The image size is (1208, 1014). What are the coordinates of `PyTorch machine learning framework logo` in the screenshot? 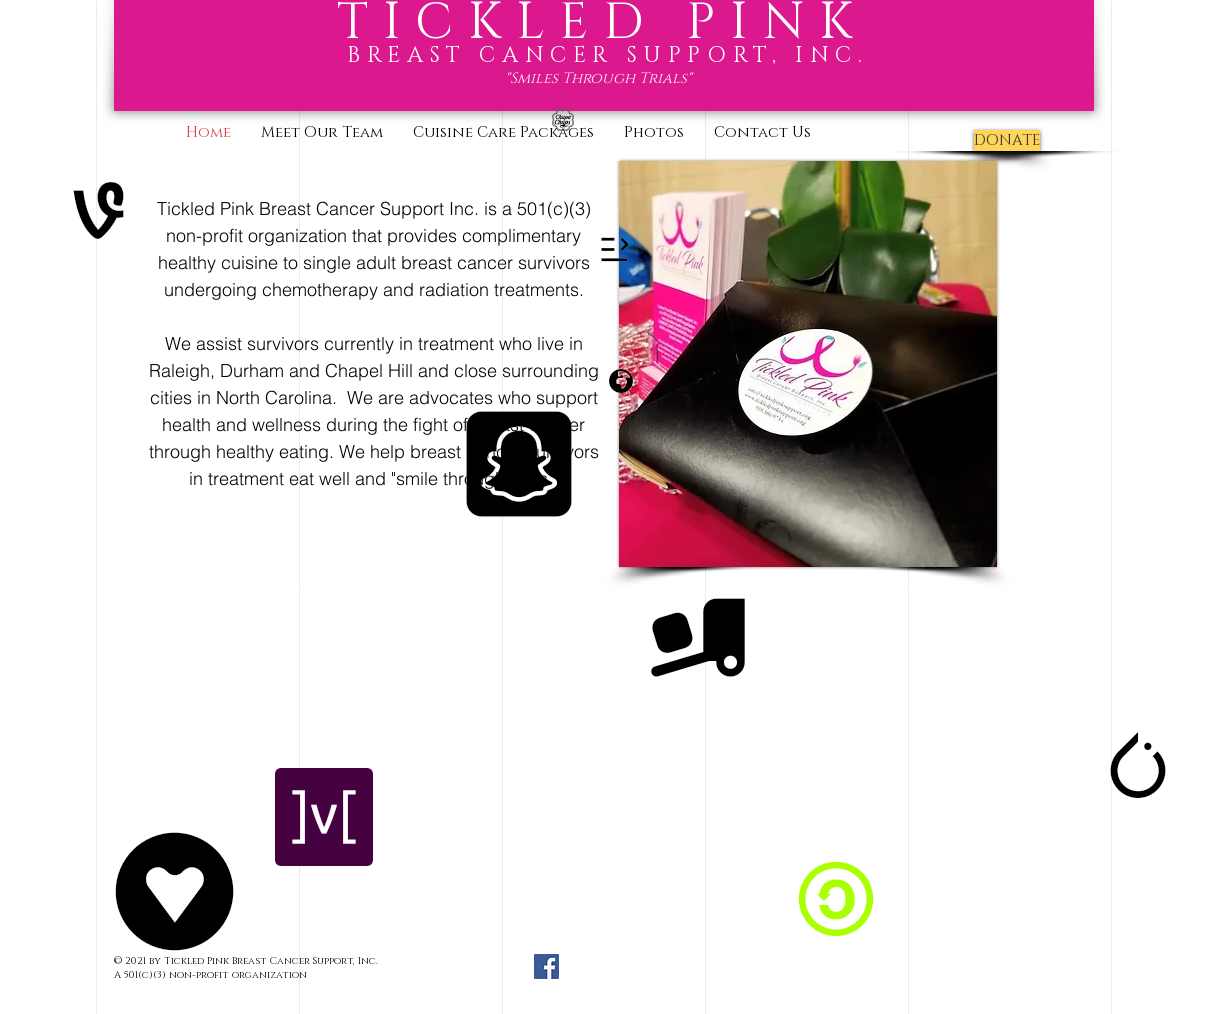 It's located at (1138, 765).